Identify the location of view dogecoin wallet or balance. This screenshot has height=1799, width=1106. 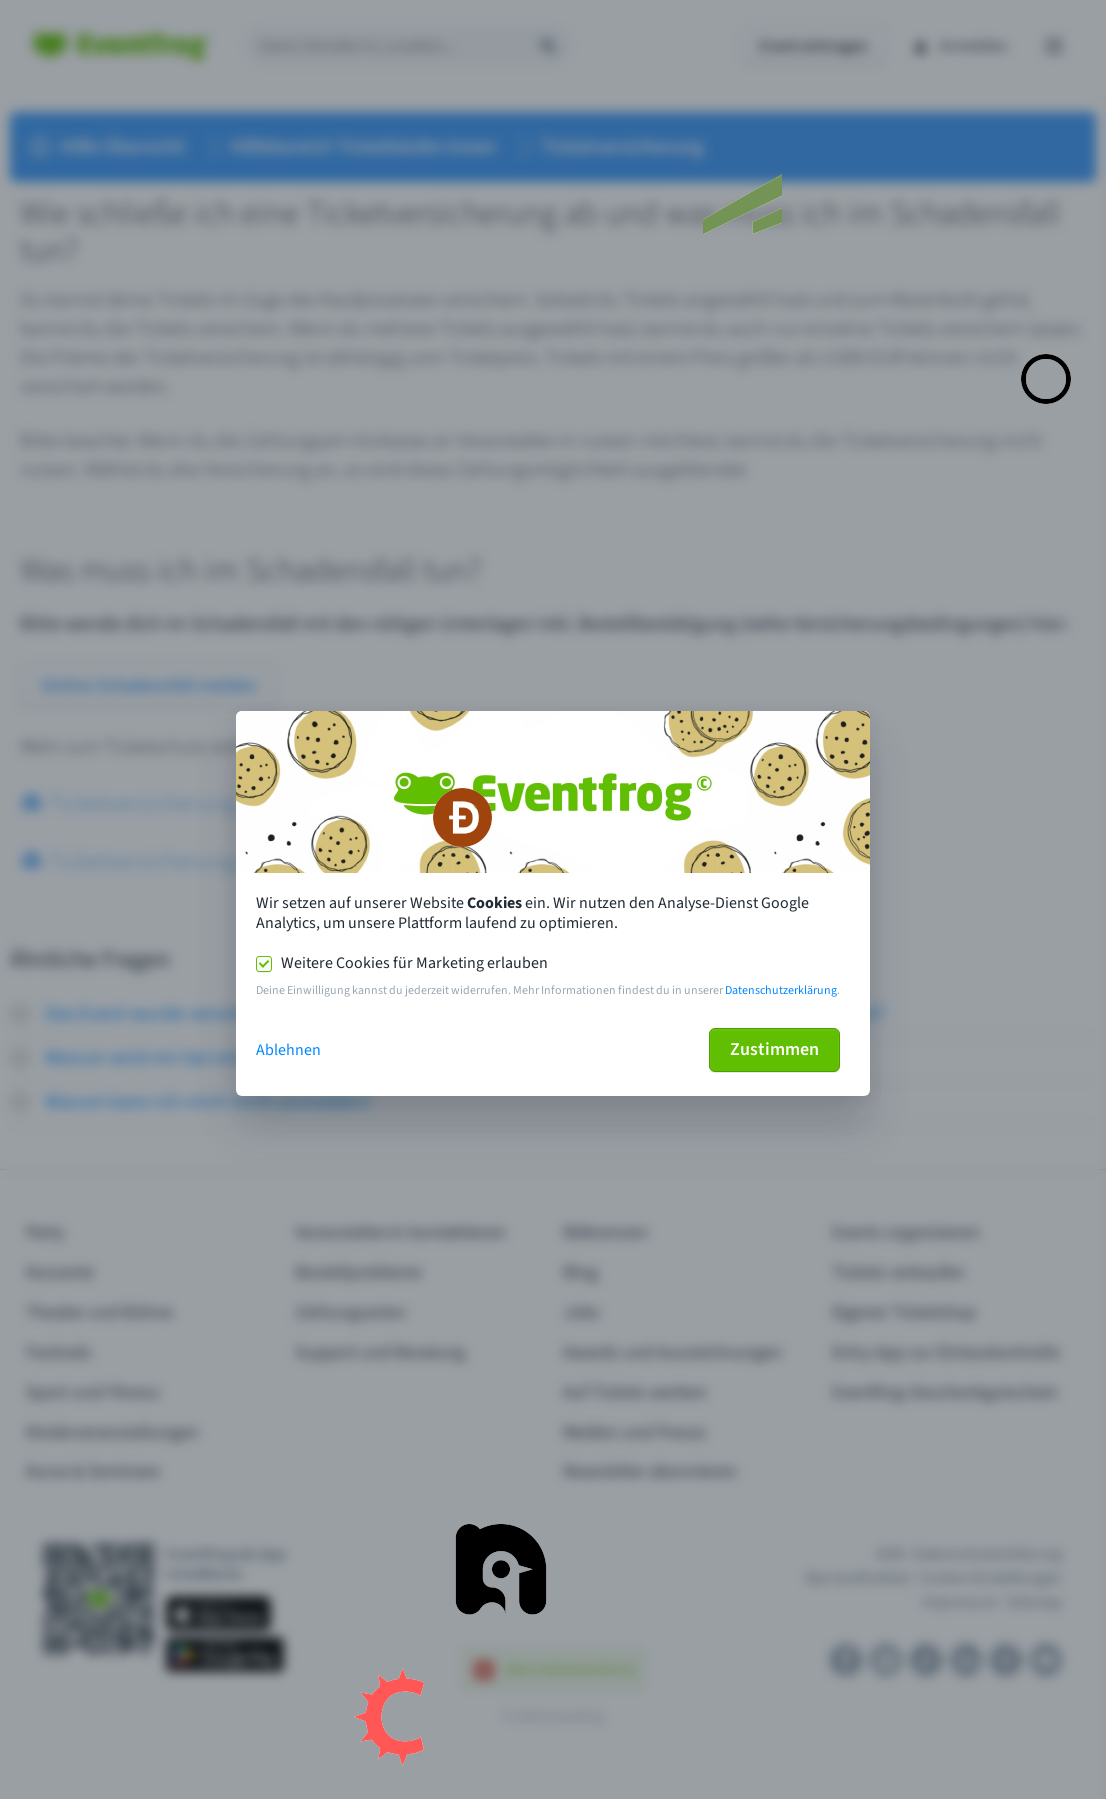
(462, 817).